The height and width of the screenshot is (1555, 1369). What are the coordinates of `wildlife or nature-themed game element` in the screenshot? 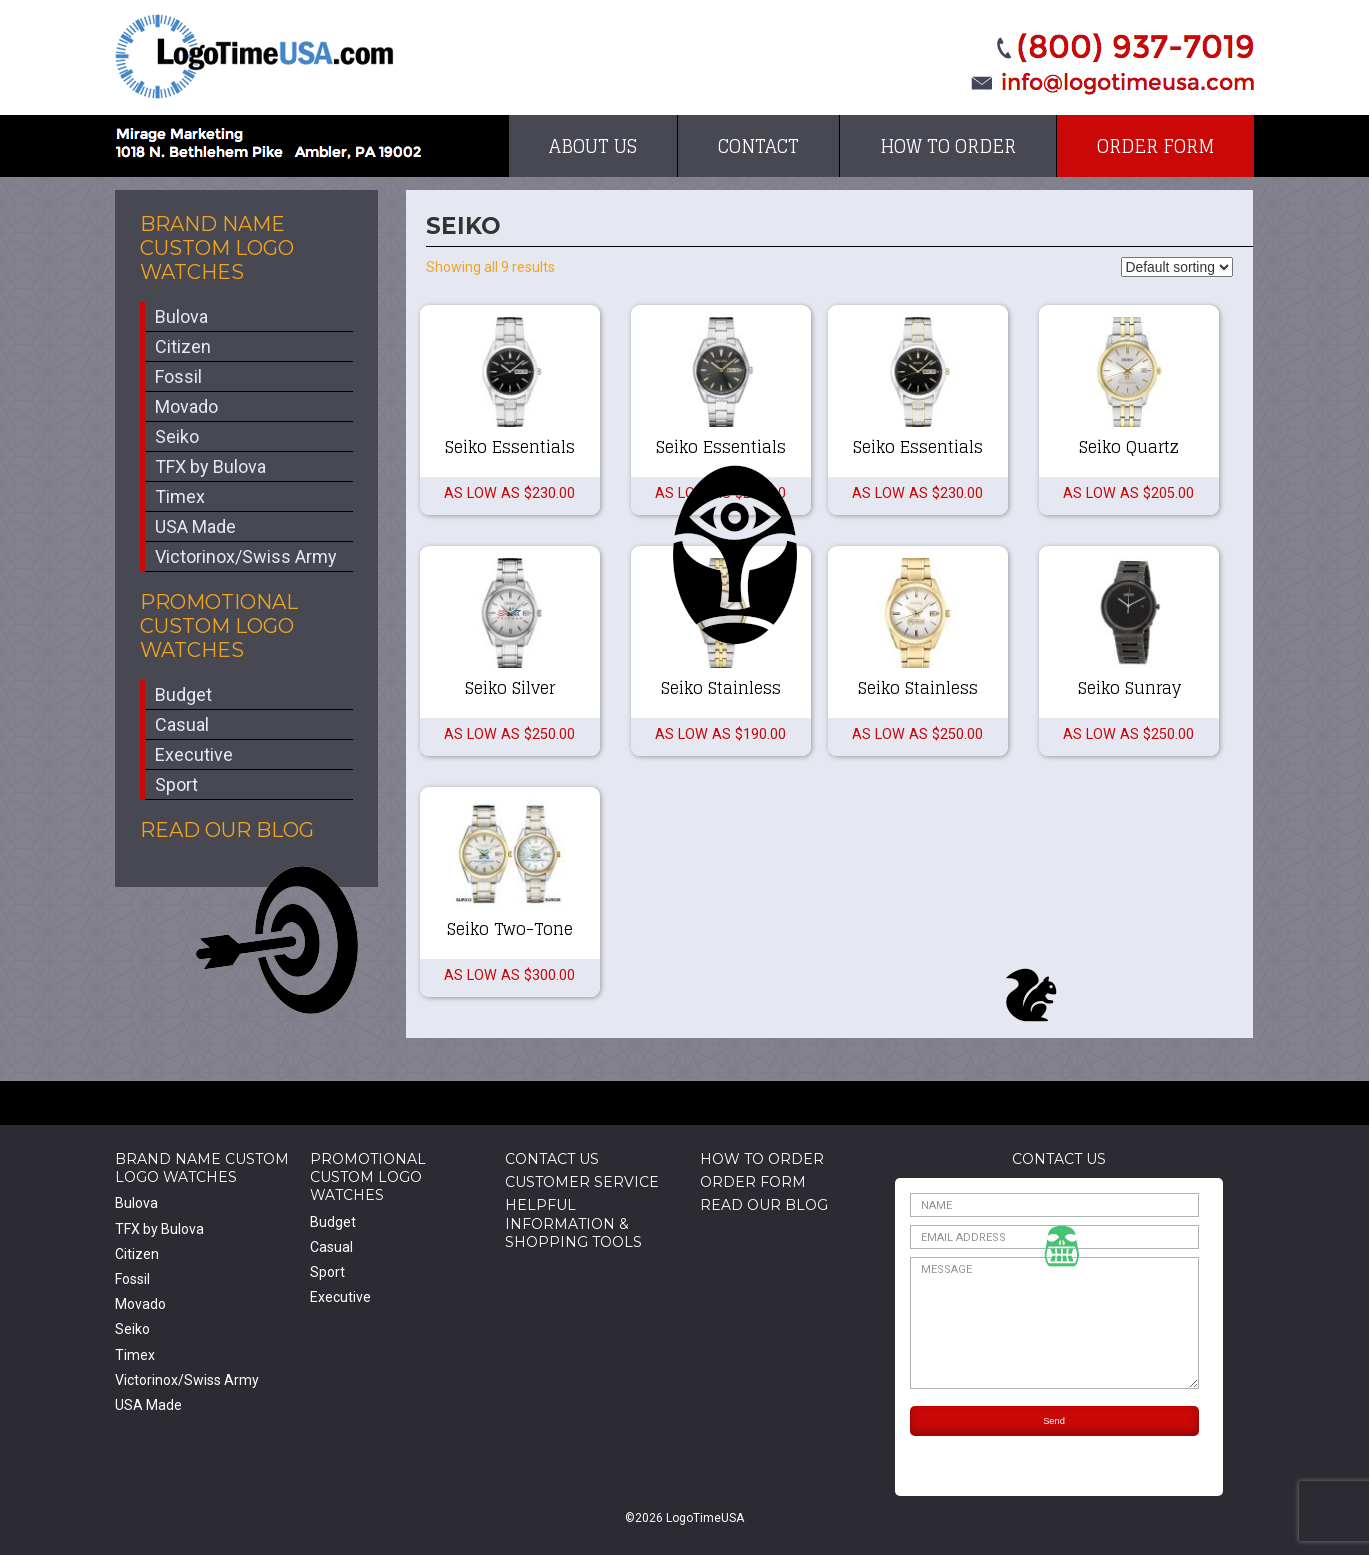 It's located at (1031, 995).